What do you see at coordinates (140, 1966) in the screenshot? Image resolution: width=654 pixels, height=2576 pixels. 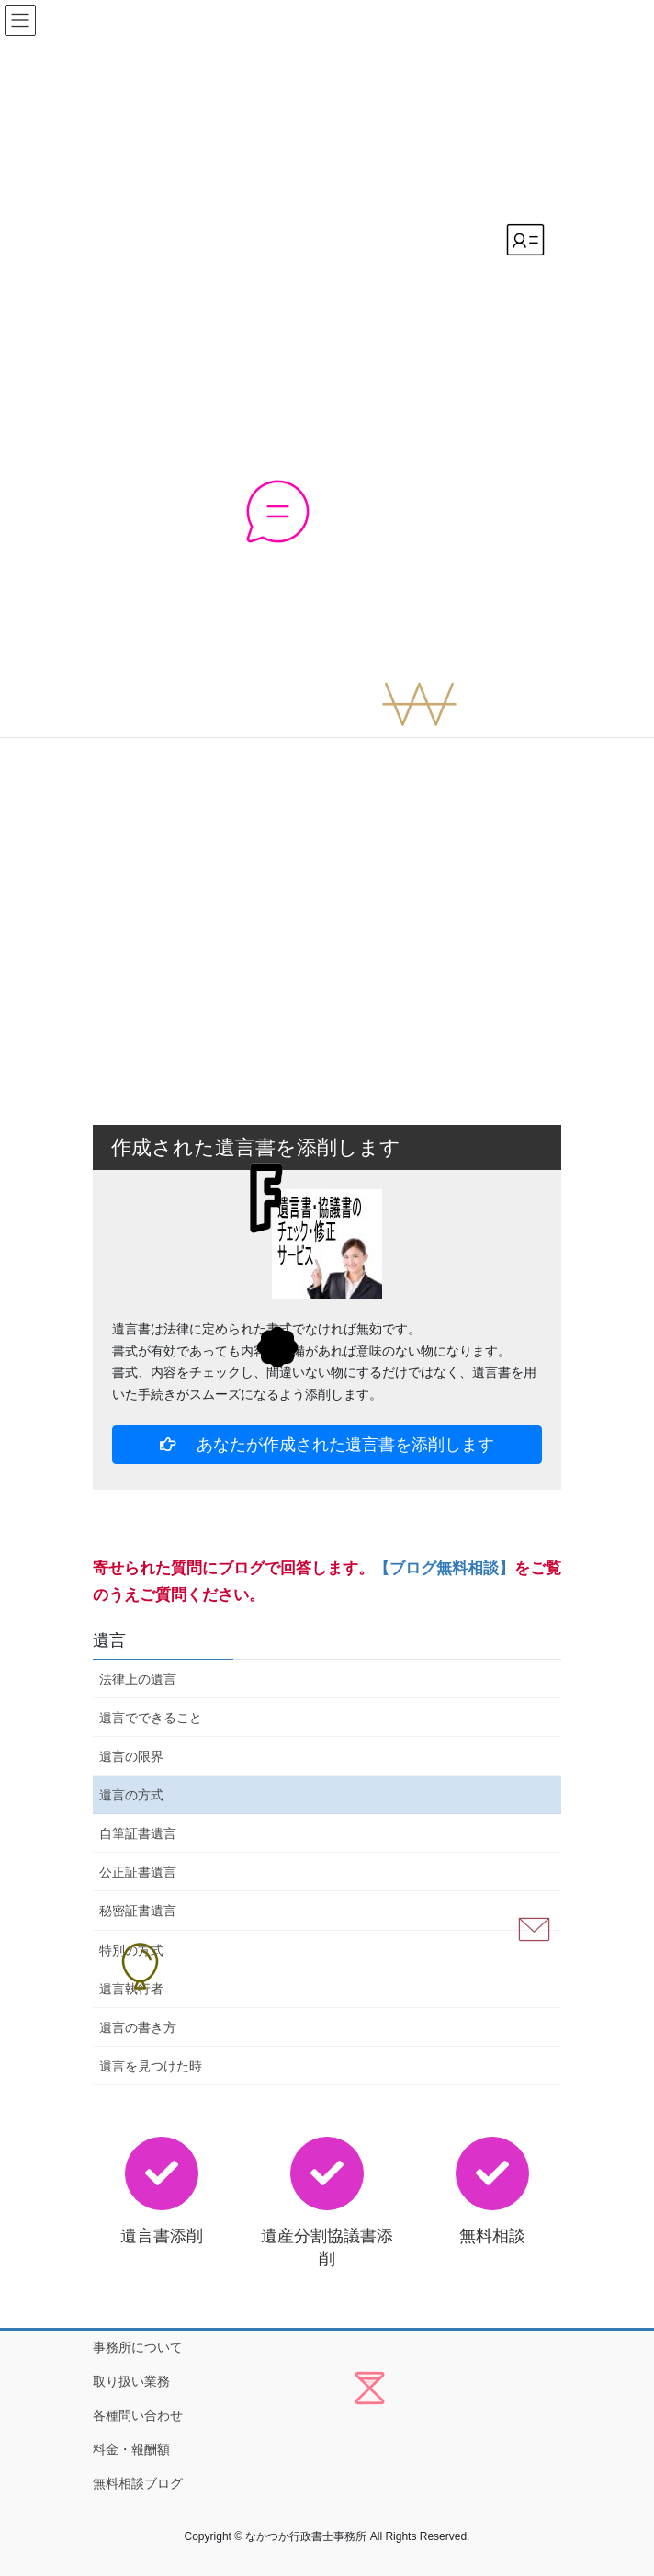 I see `indicates a celebration or birthday event` at bounding box center [140, 1966].